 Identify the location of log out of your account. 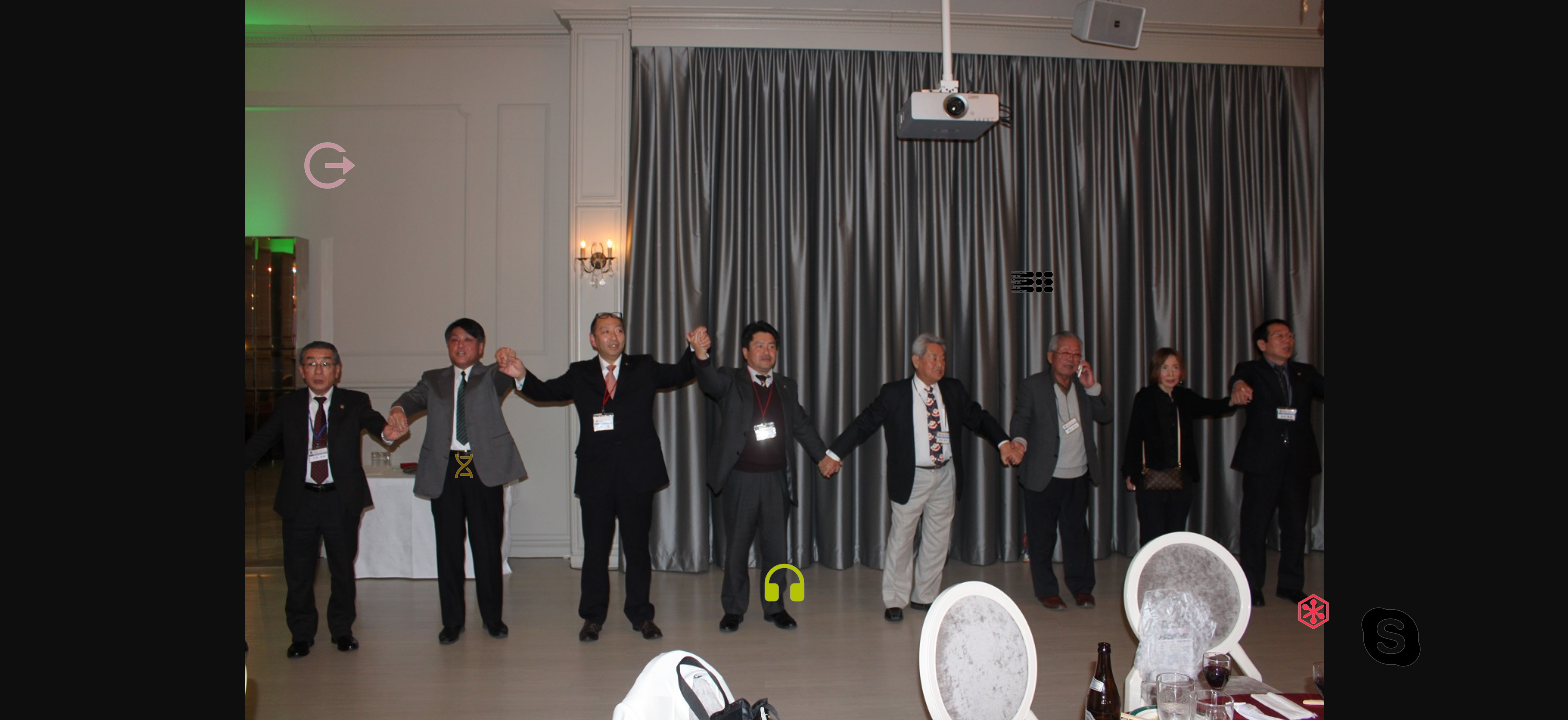
(327, 165).